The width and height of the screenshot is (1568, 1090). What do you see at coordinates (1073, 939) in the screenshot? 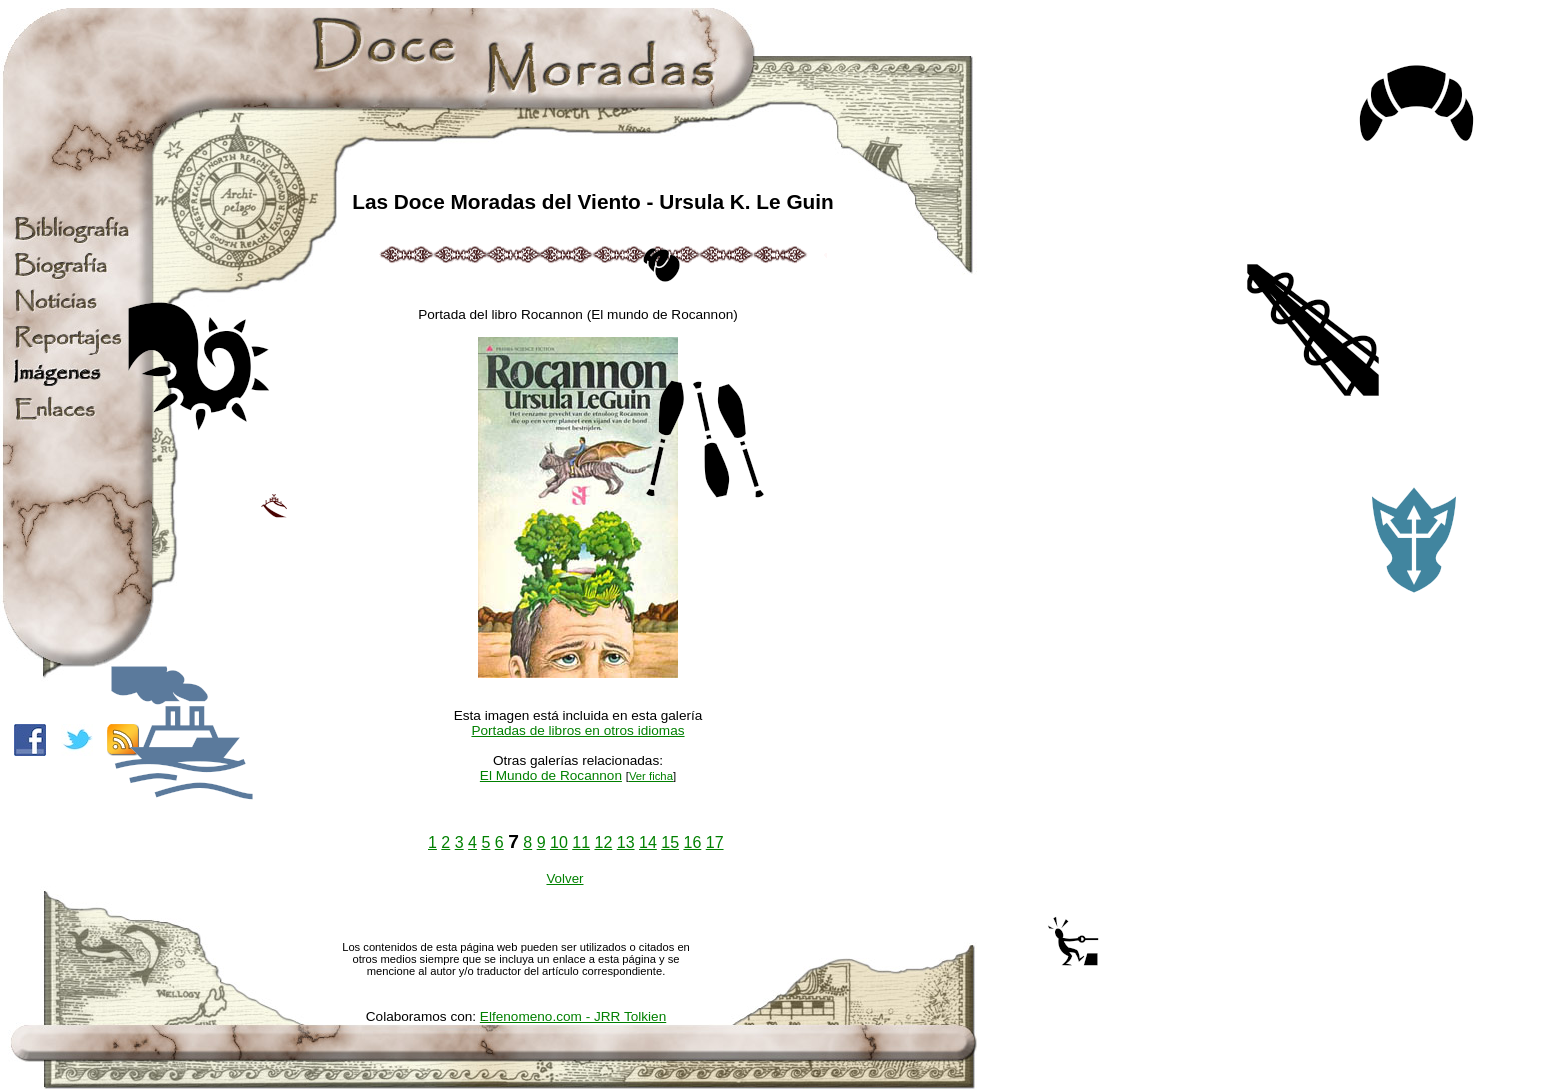
I see `pull or drag an object` at bounding box center [1073, 939].